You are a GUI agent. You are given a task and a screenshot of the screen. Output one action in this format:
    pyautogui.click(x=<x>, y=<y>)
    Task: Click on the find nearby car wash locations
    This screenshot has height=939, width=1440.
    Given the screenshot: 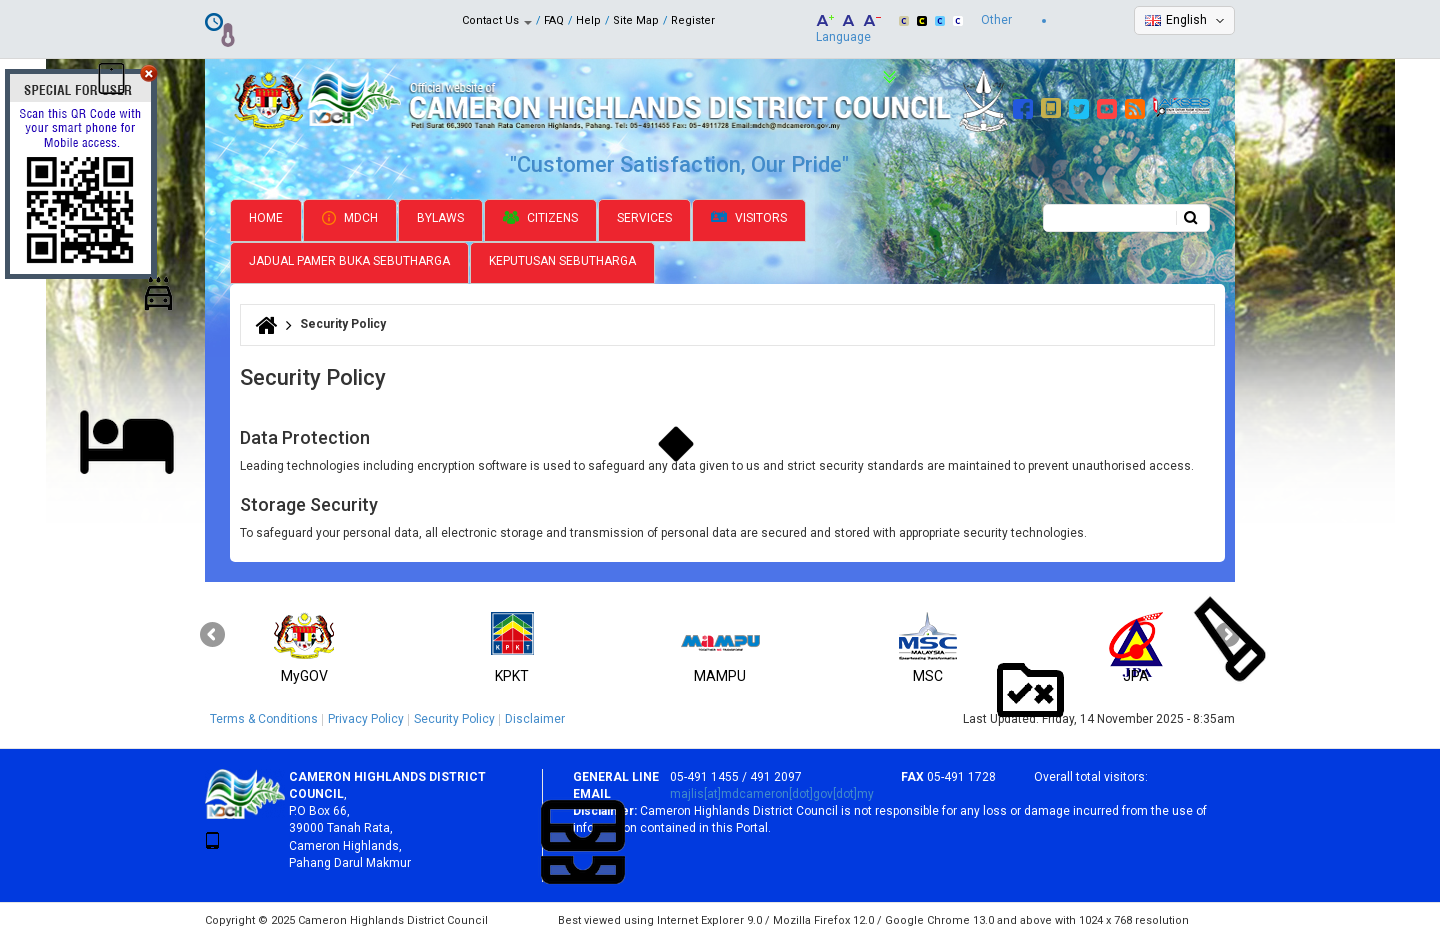 What is the action you would take?
    pyautogui.click(x=158, y=293)
    